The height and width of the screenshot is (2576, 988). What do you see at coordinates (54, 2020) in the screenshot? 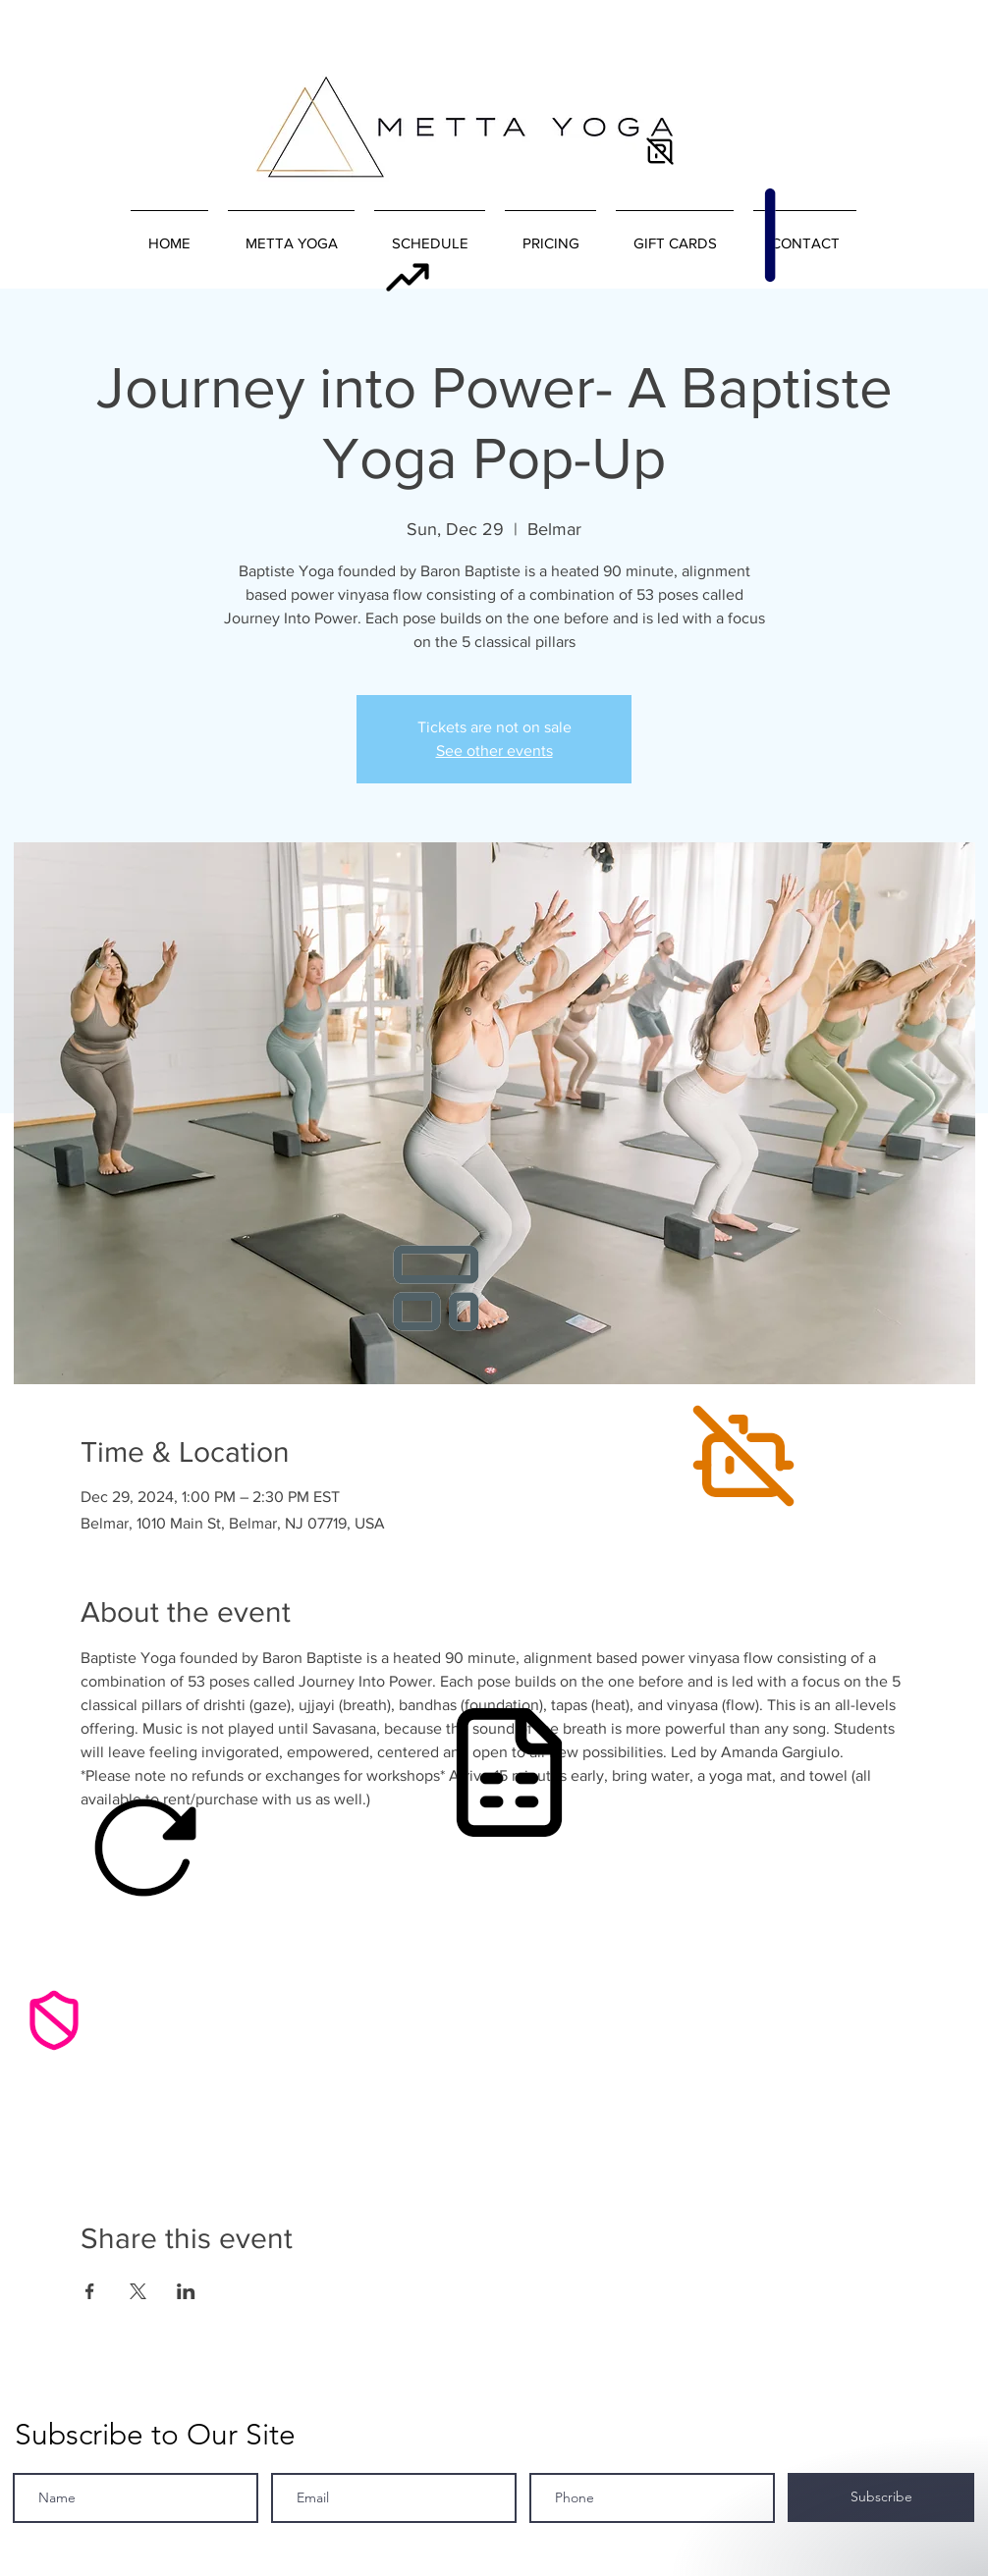
I see `blocked or banned protection status` at bounding box center [54, 2020].